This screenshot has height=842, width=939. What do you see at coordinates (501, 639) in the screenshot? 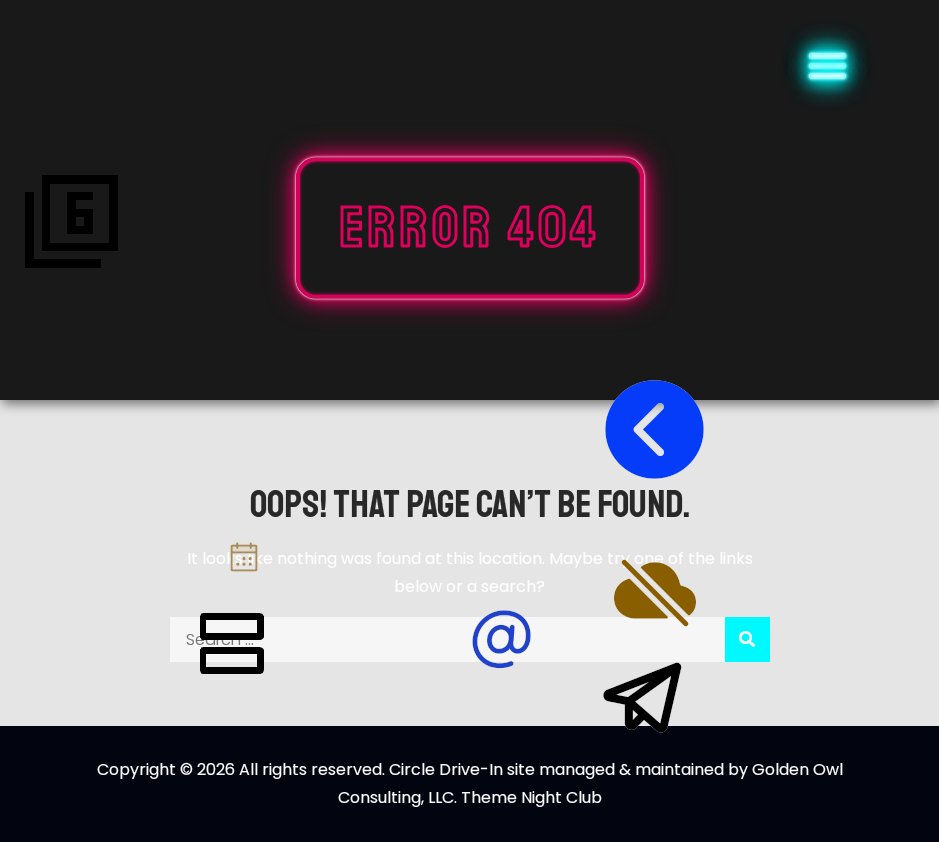
I see `mention a user in a post or comment` at bounding box center [501, 639].